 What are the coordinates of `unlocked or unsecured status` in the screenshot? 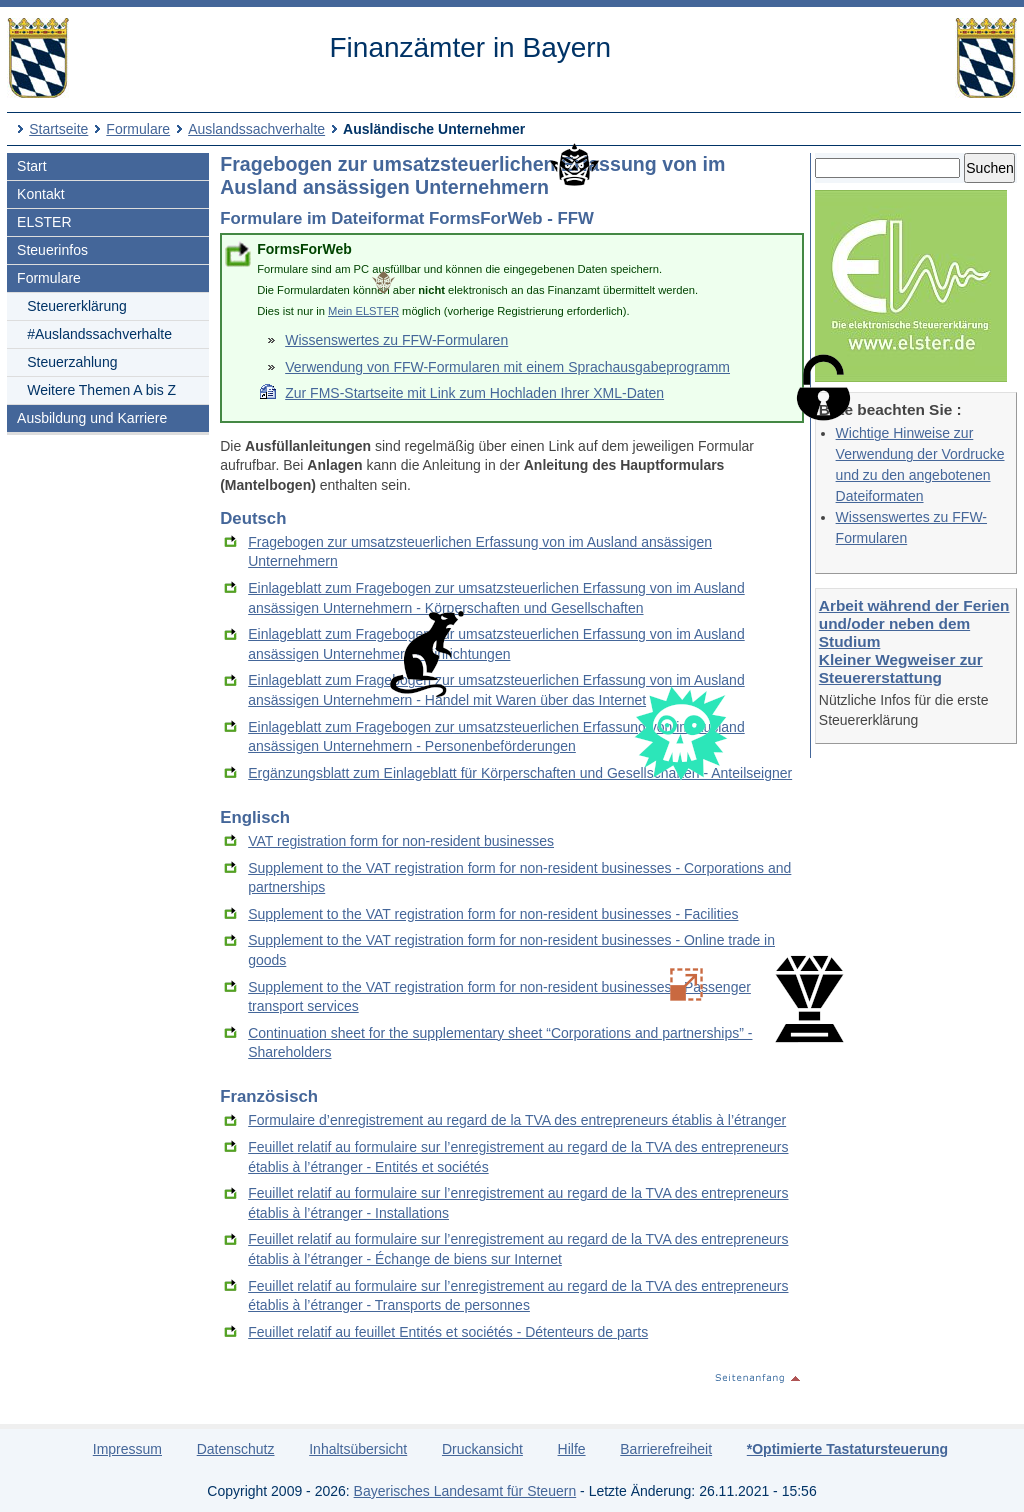 It's located at (823, 387).